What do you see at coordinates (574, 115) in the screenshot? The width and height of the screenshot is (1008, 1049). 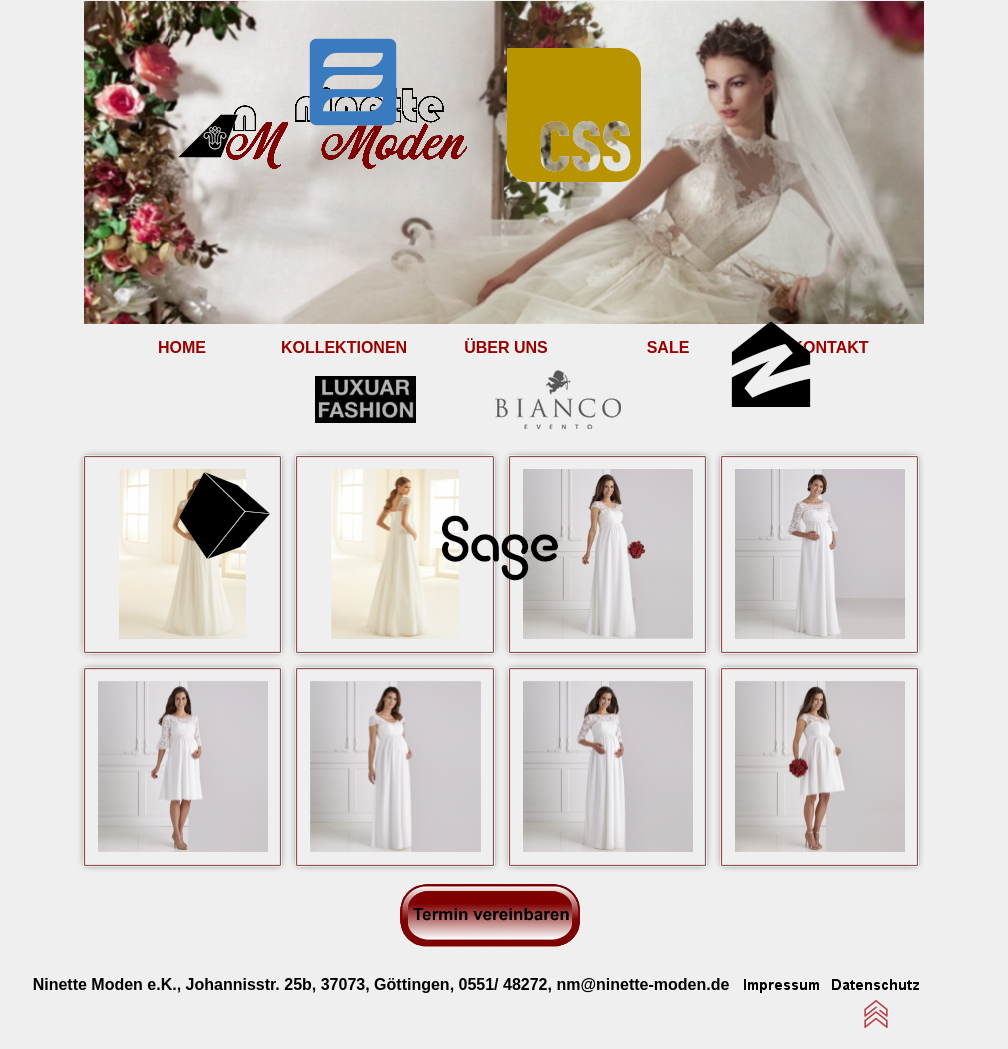 I see `CSS programming language logo` at bounding box center [574, 115].